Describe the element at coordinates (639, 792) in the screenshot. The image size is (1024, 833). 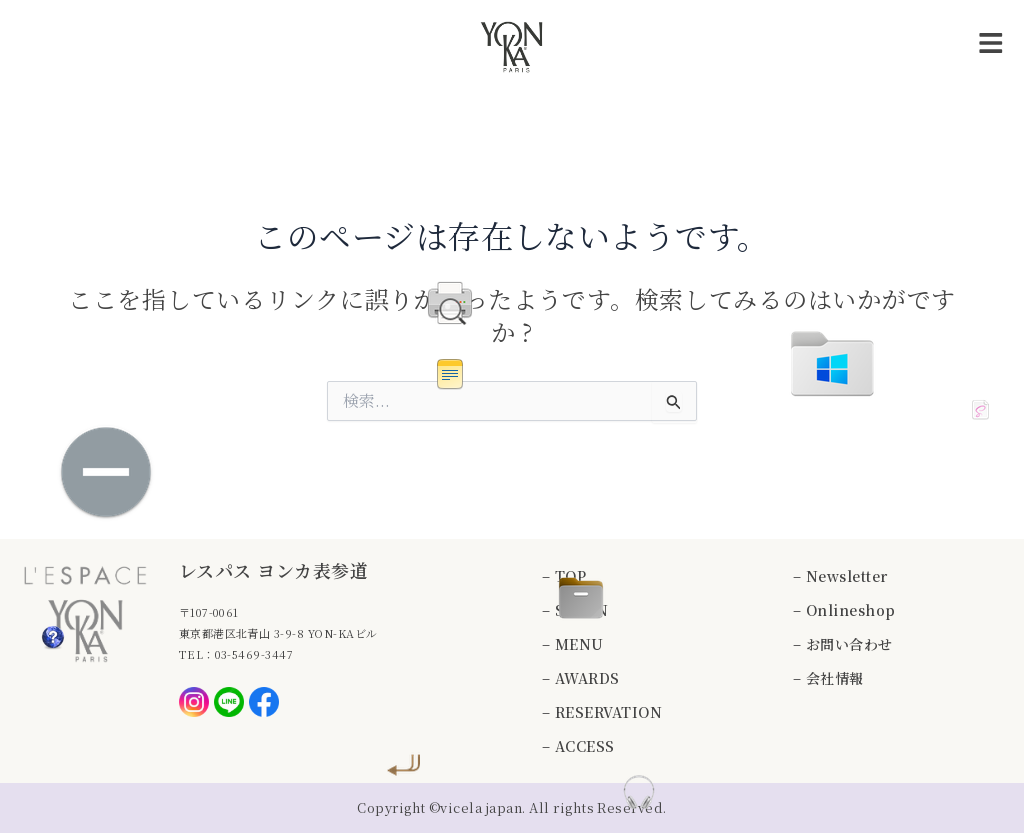
I see `bluetooth headphones connected` at that location.